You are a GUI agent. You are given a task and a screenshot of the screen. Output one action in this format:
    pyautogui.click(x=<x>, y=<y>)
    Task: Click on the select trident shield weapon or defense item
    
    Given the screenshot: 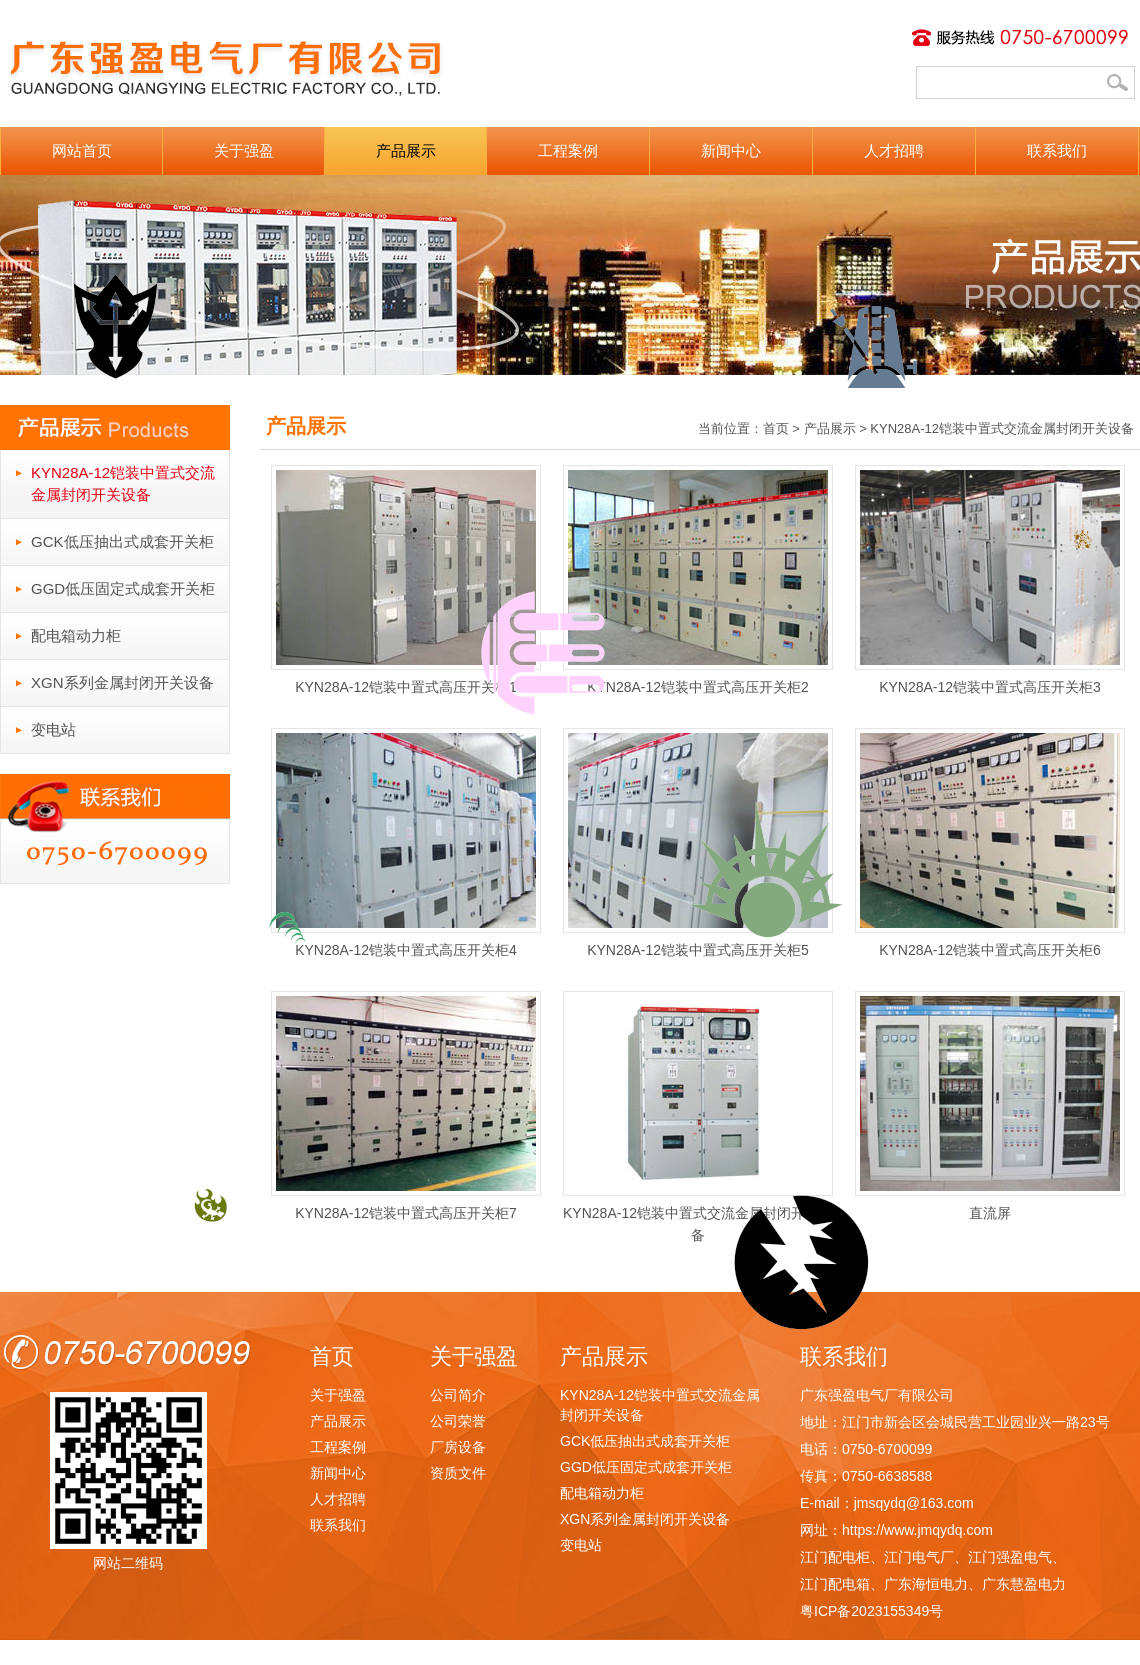 What is the action you would take?
    pyautogui.click(x=115, y=326)
    